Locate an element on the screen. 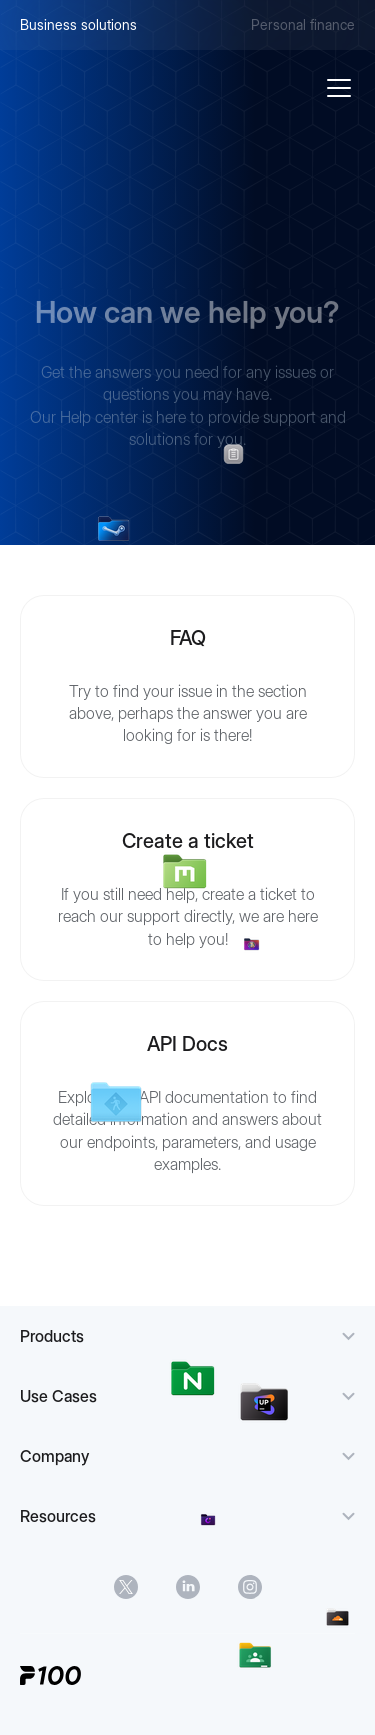 The image size is (375, 1735). open your Steam games folder is located at coordinates (113, 529).